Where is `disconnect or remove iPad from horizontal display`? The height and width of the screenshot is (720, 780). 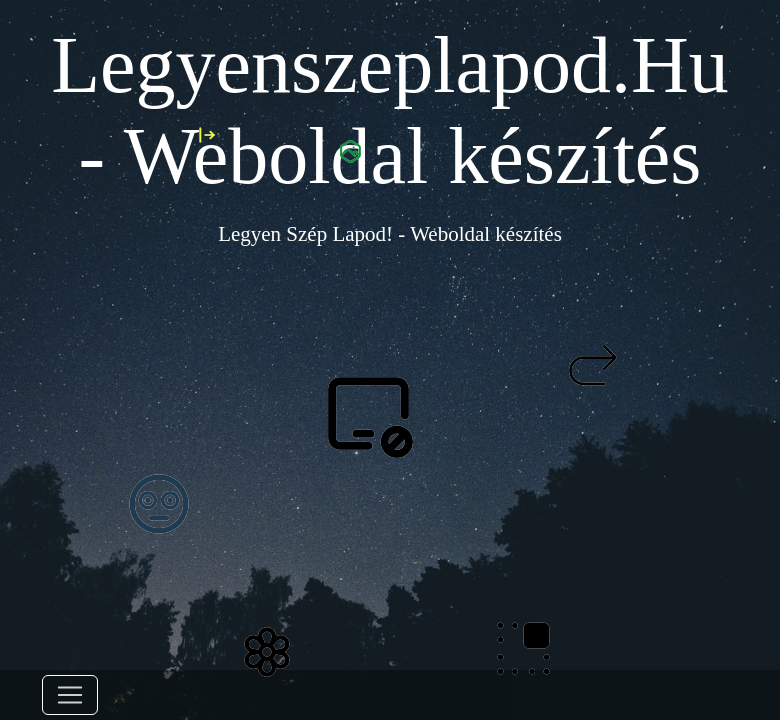 disconnect or remove iPad from horizontal display is located at coordinates (368, 413).